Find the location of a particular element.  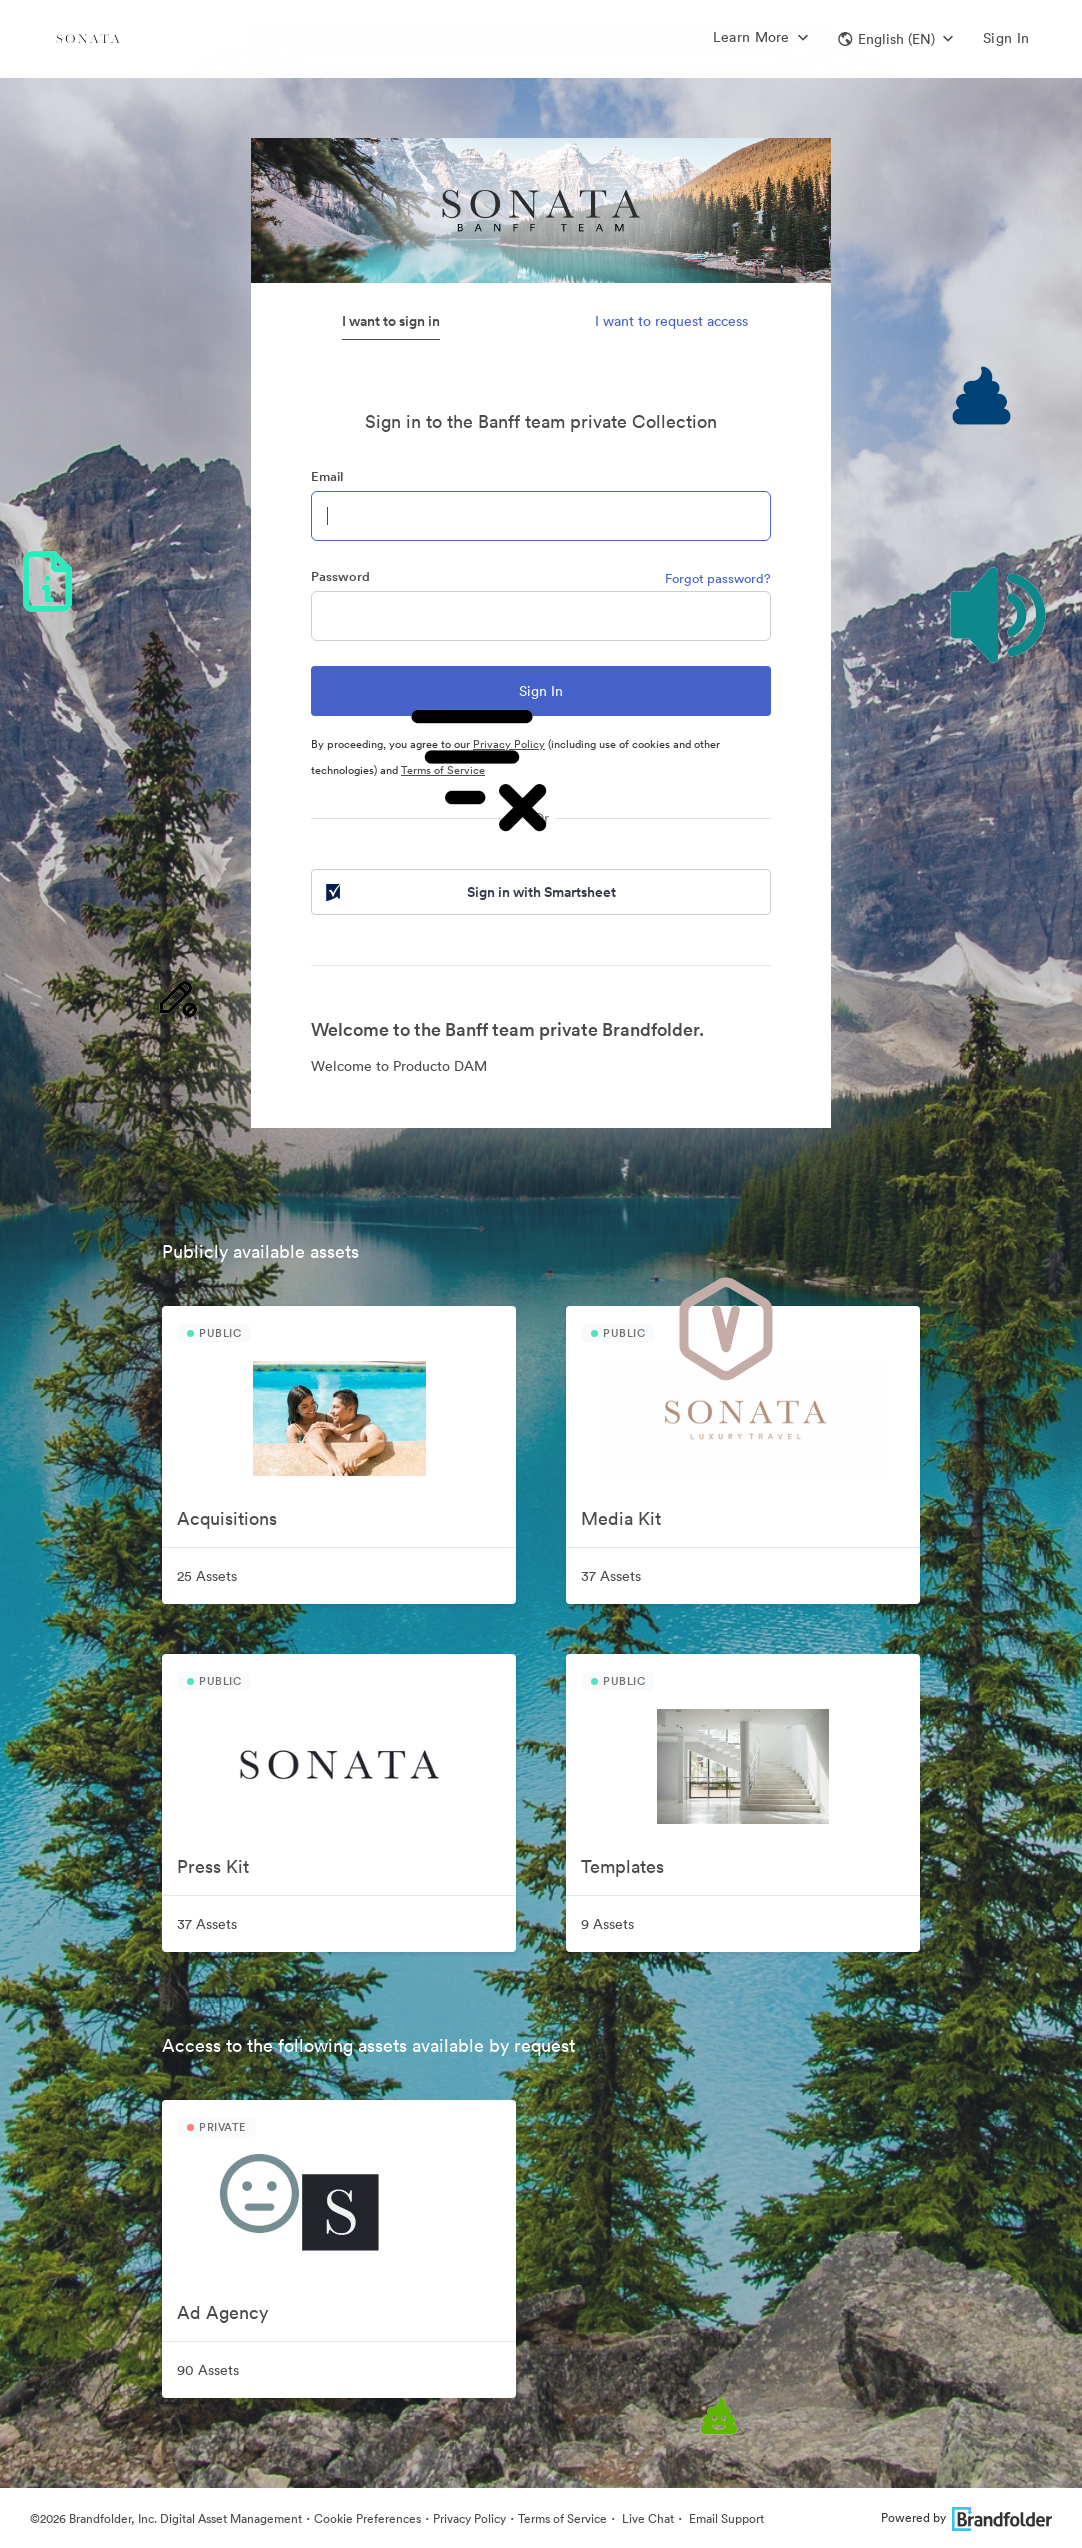

clear all active filters is located at coordinates (472, 757).